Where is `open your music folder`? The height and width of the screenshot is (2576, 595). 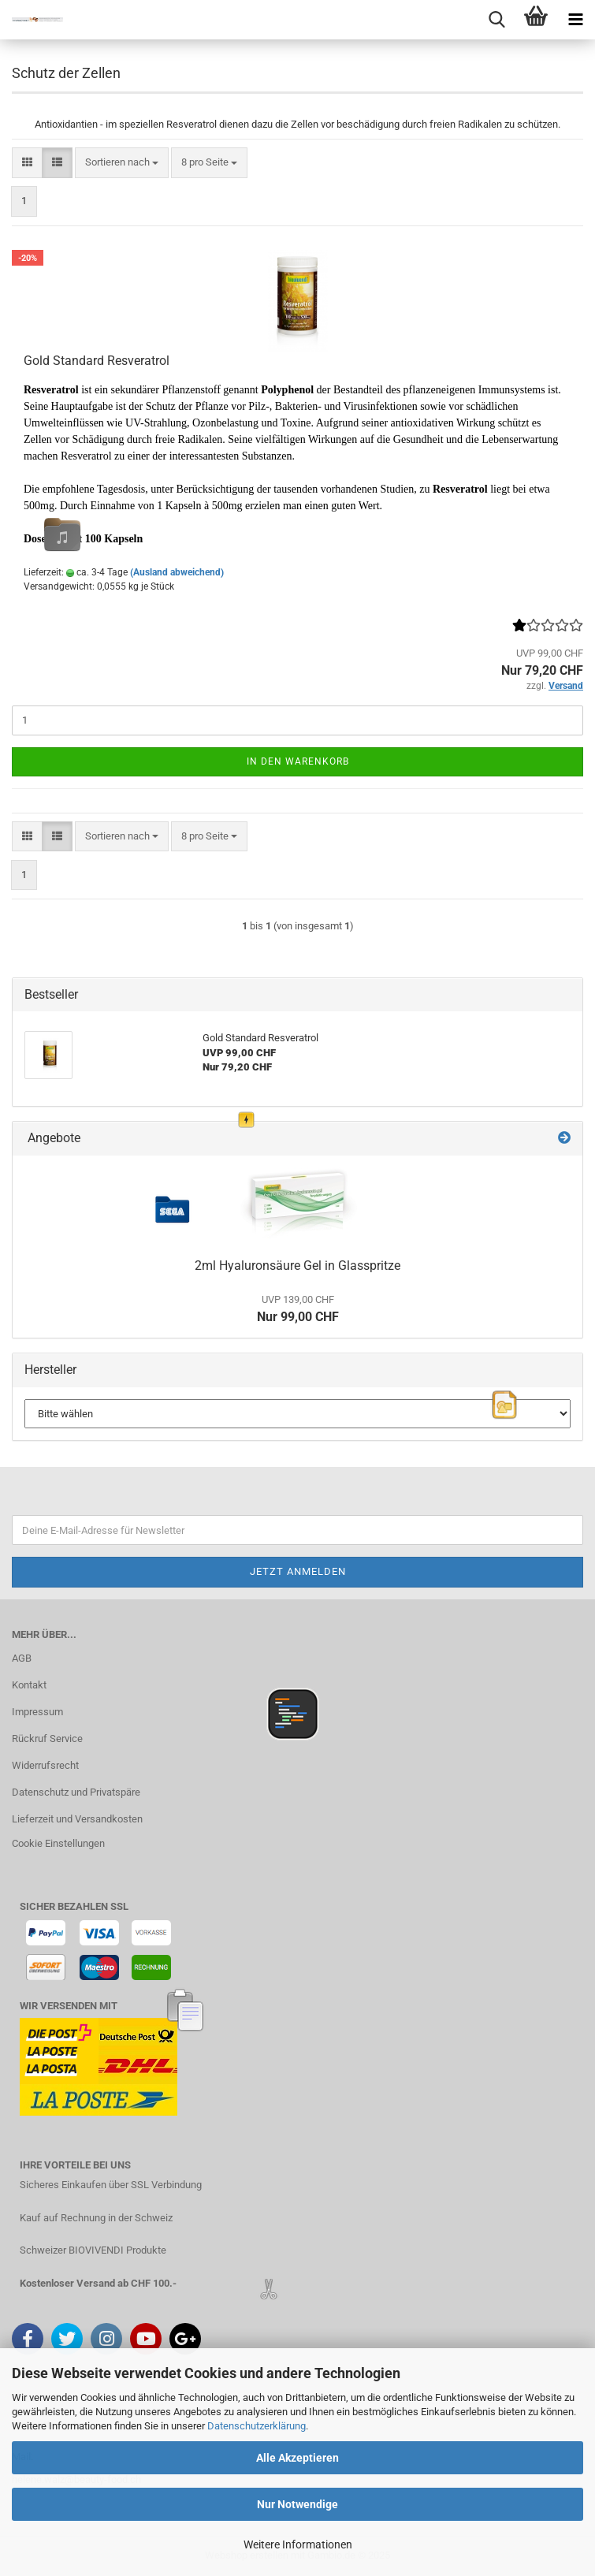 open your music folder is located at coordinates (62, 534).